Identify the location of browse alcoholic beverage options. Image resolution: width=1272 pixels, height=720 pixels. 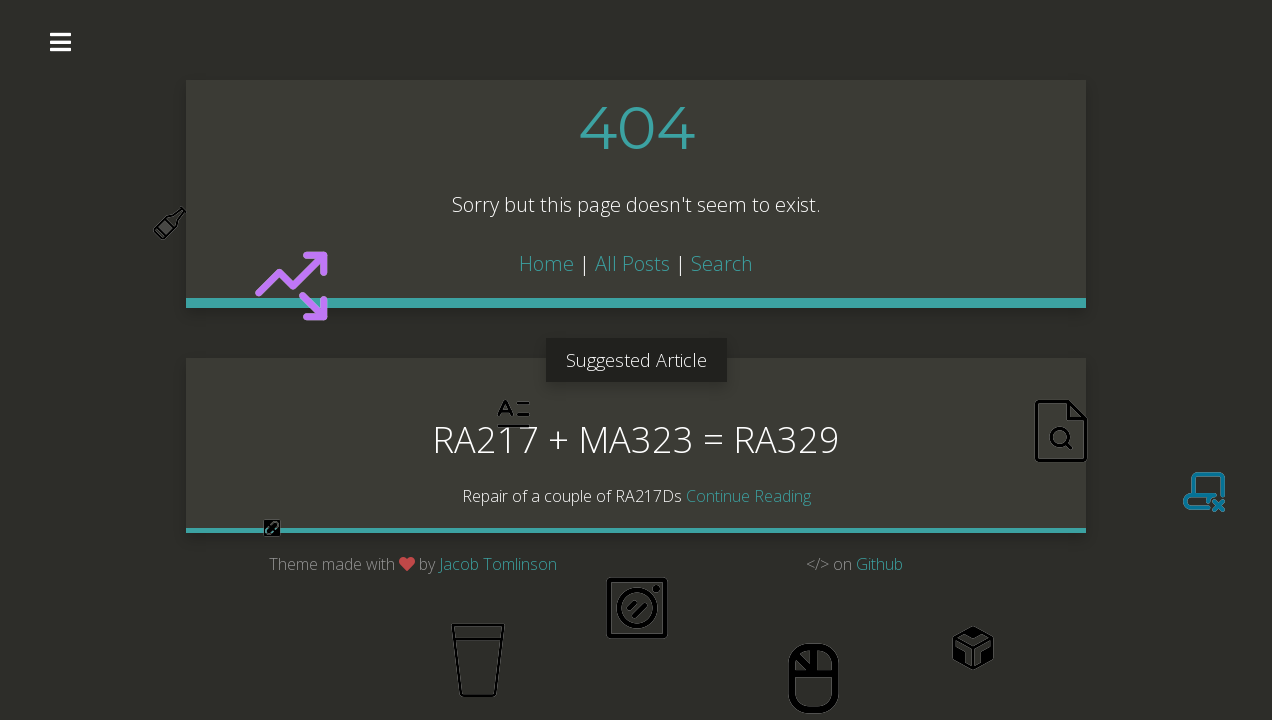
(169, 223).